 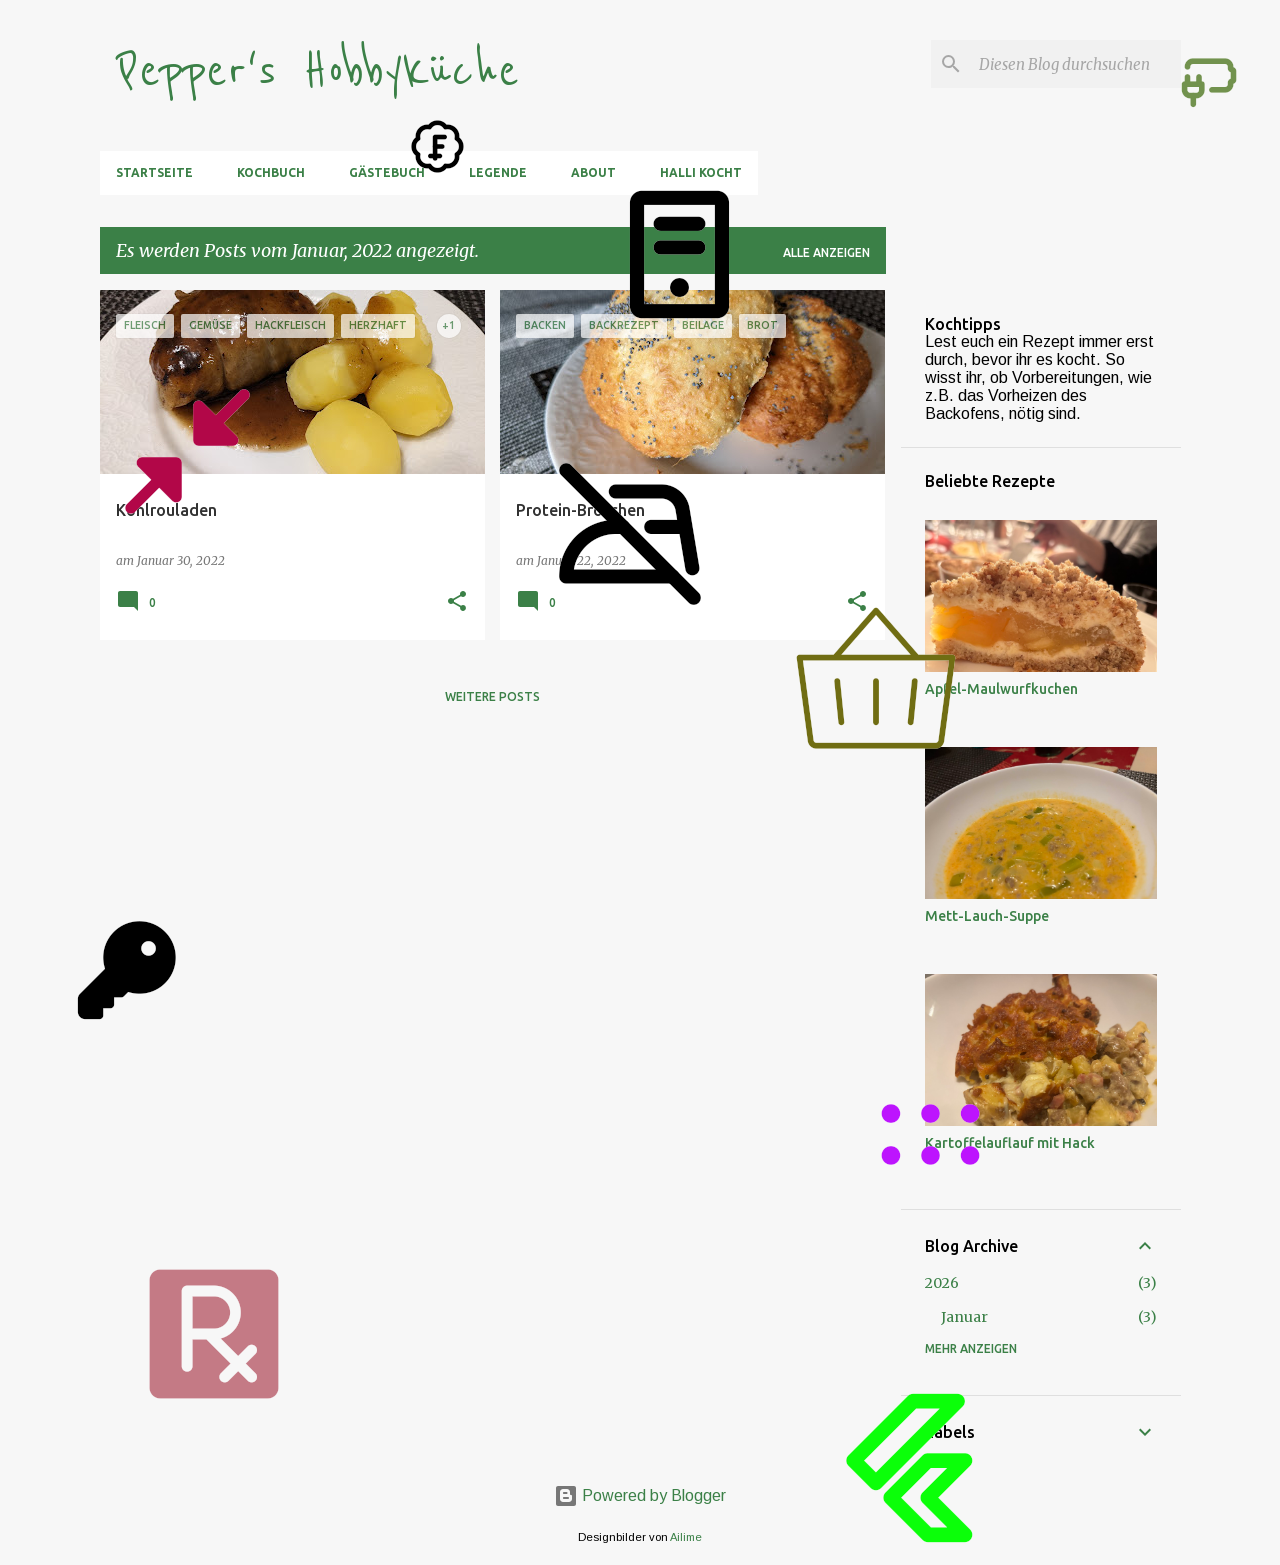 What do you see at coordinates (876, 687) in the screenshot?
I see `view your shopping basket` at bounding box center [876, 687].